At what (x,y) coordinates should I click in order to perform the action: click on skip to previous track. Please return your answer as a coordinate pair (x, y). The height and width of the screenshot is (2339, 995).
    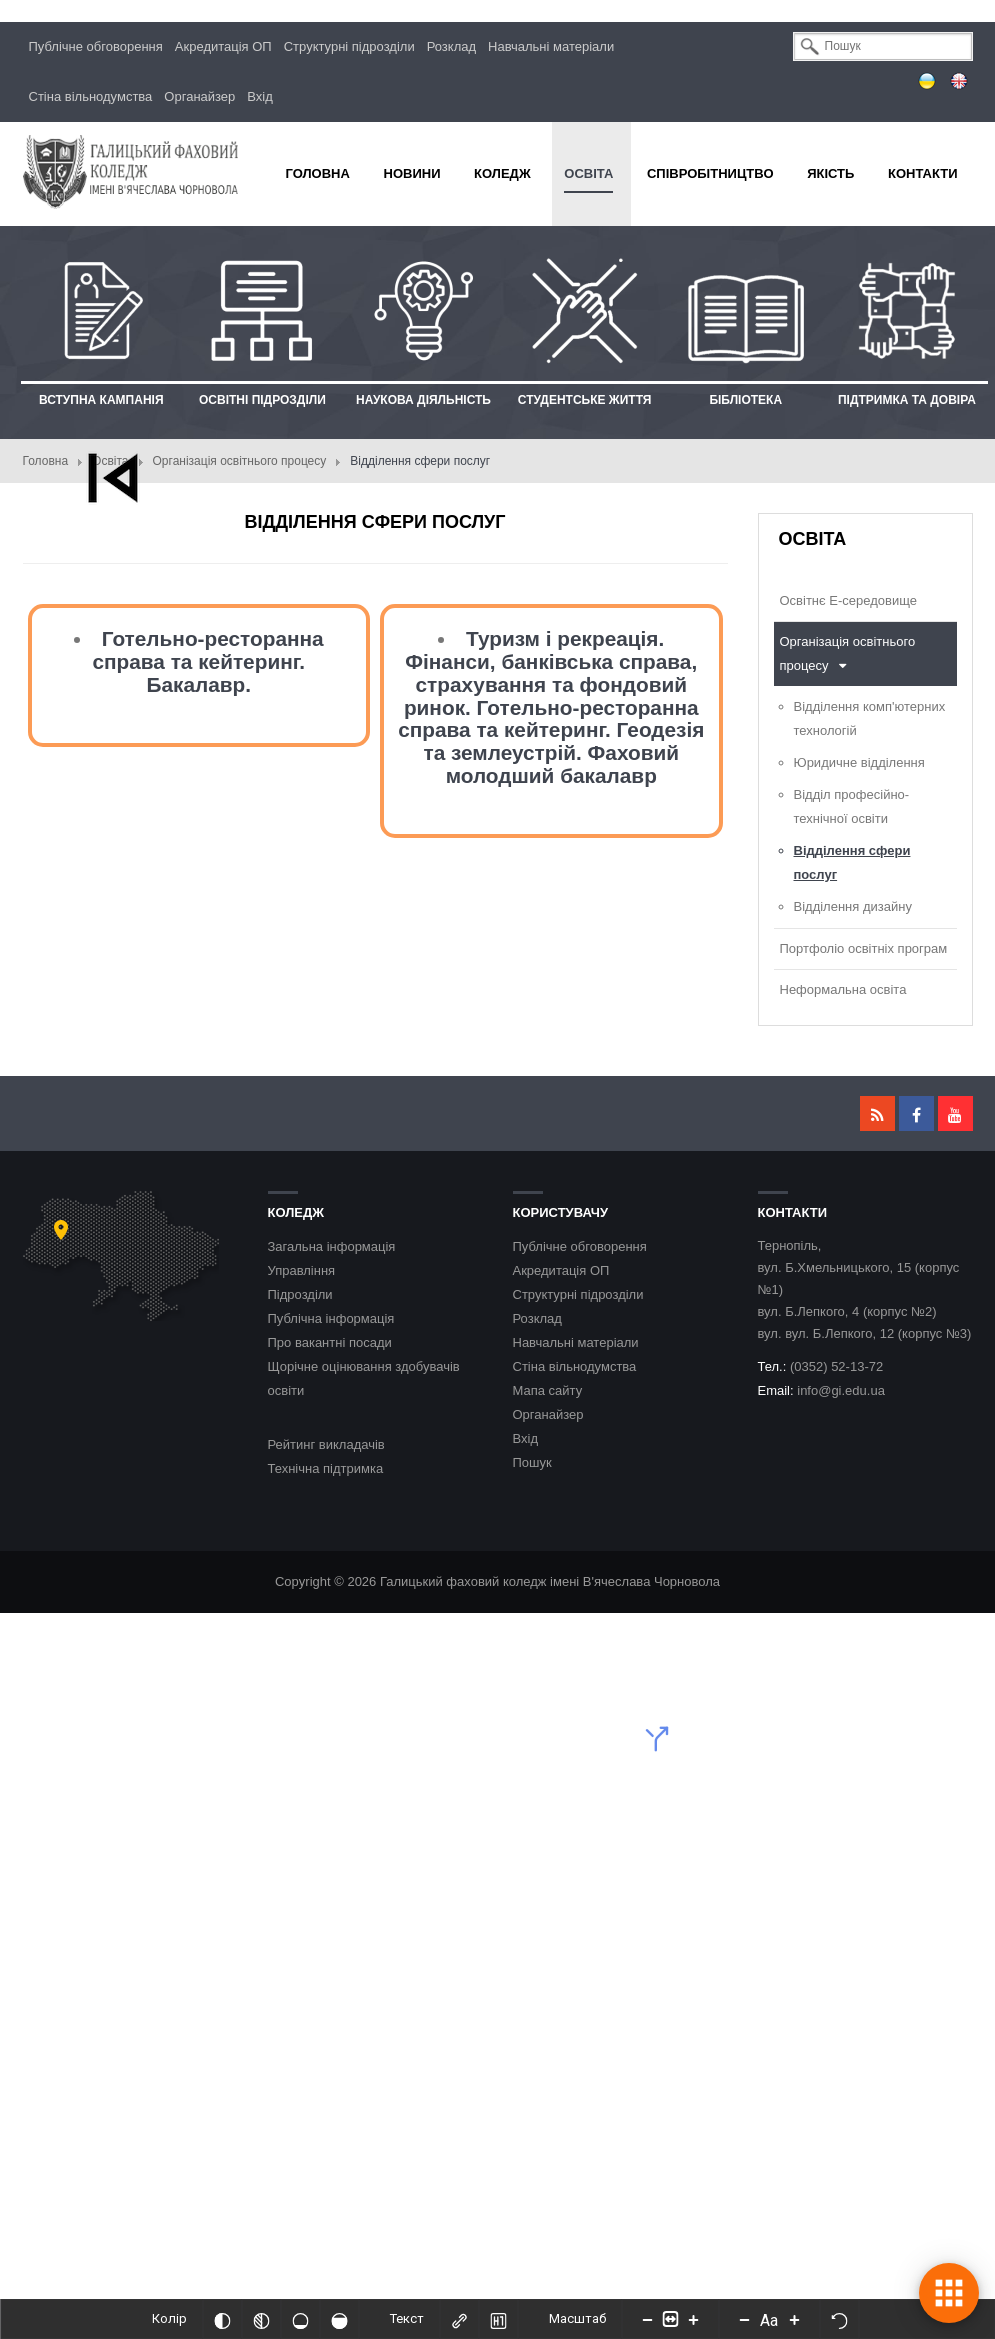
    Looking at the image, I should click on (113, 478).